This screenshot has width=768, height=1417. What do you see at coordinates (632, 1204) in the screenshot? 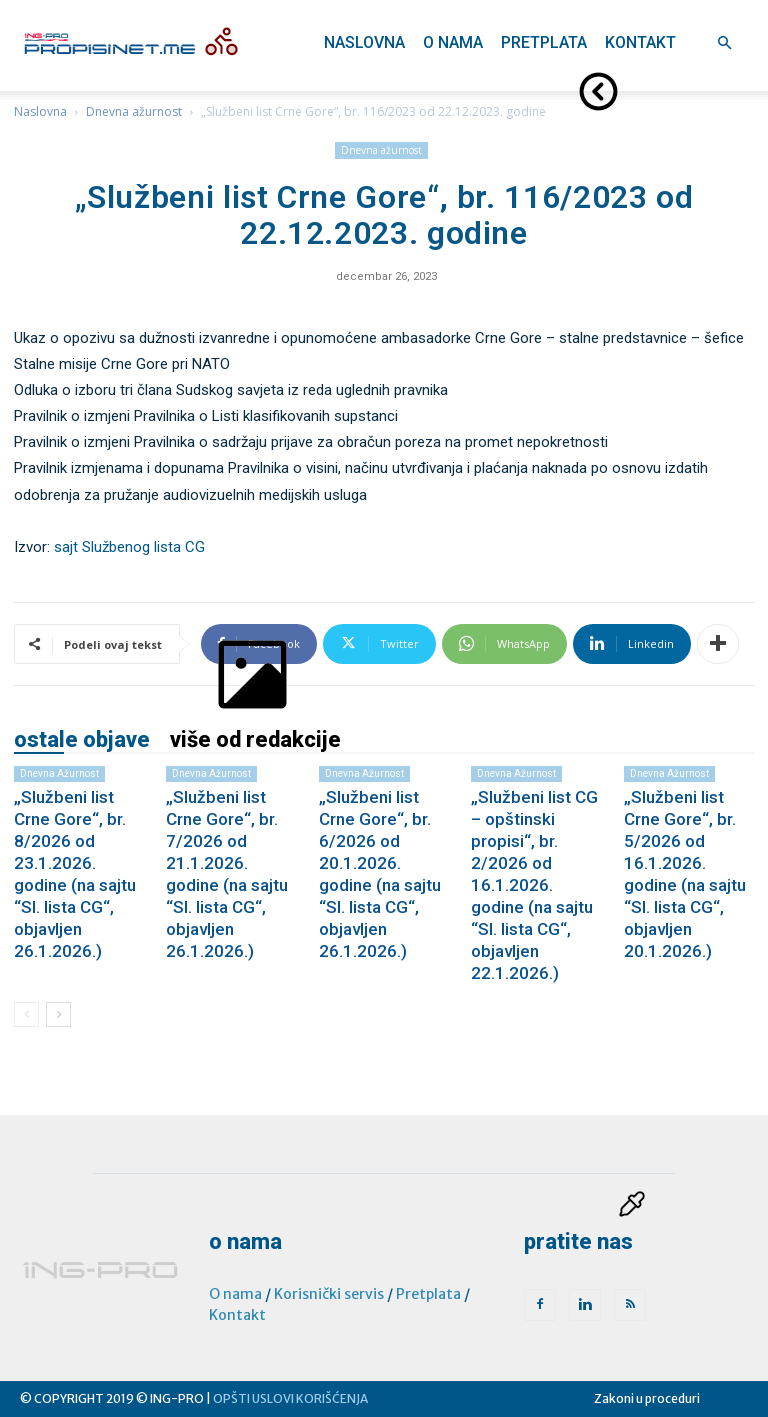
I see `pick a color from the screen` at bounding box center [632, 1204].